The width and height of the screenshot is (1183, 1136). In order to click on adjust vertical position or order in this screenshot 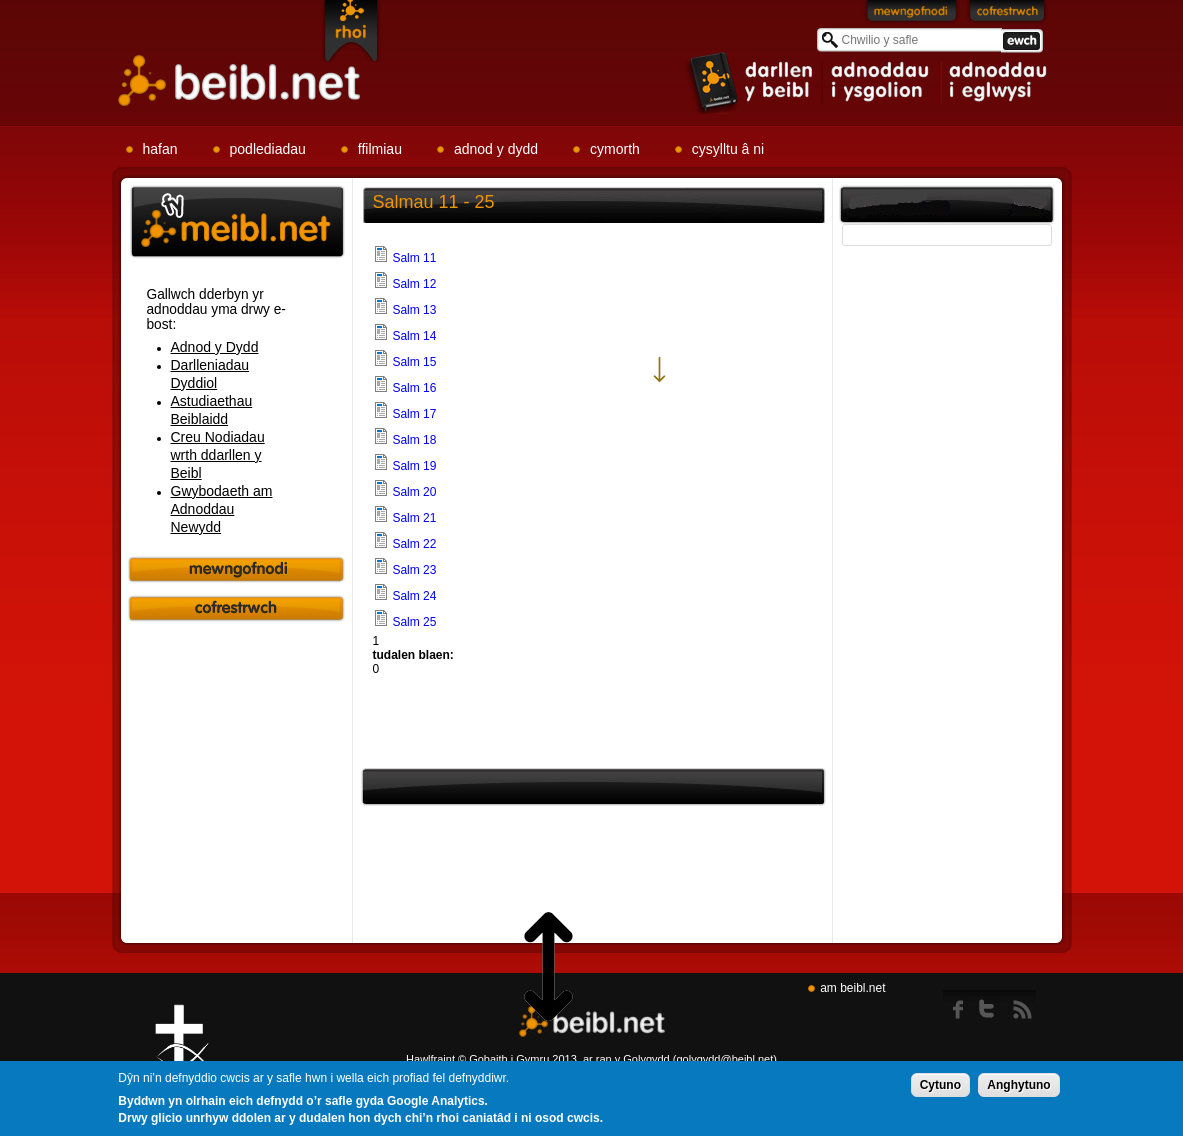, I will do `click(548, 966)`.